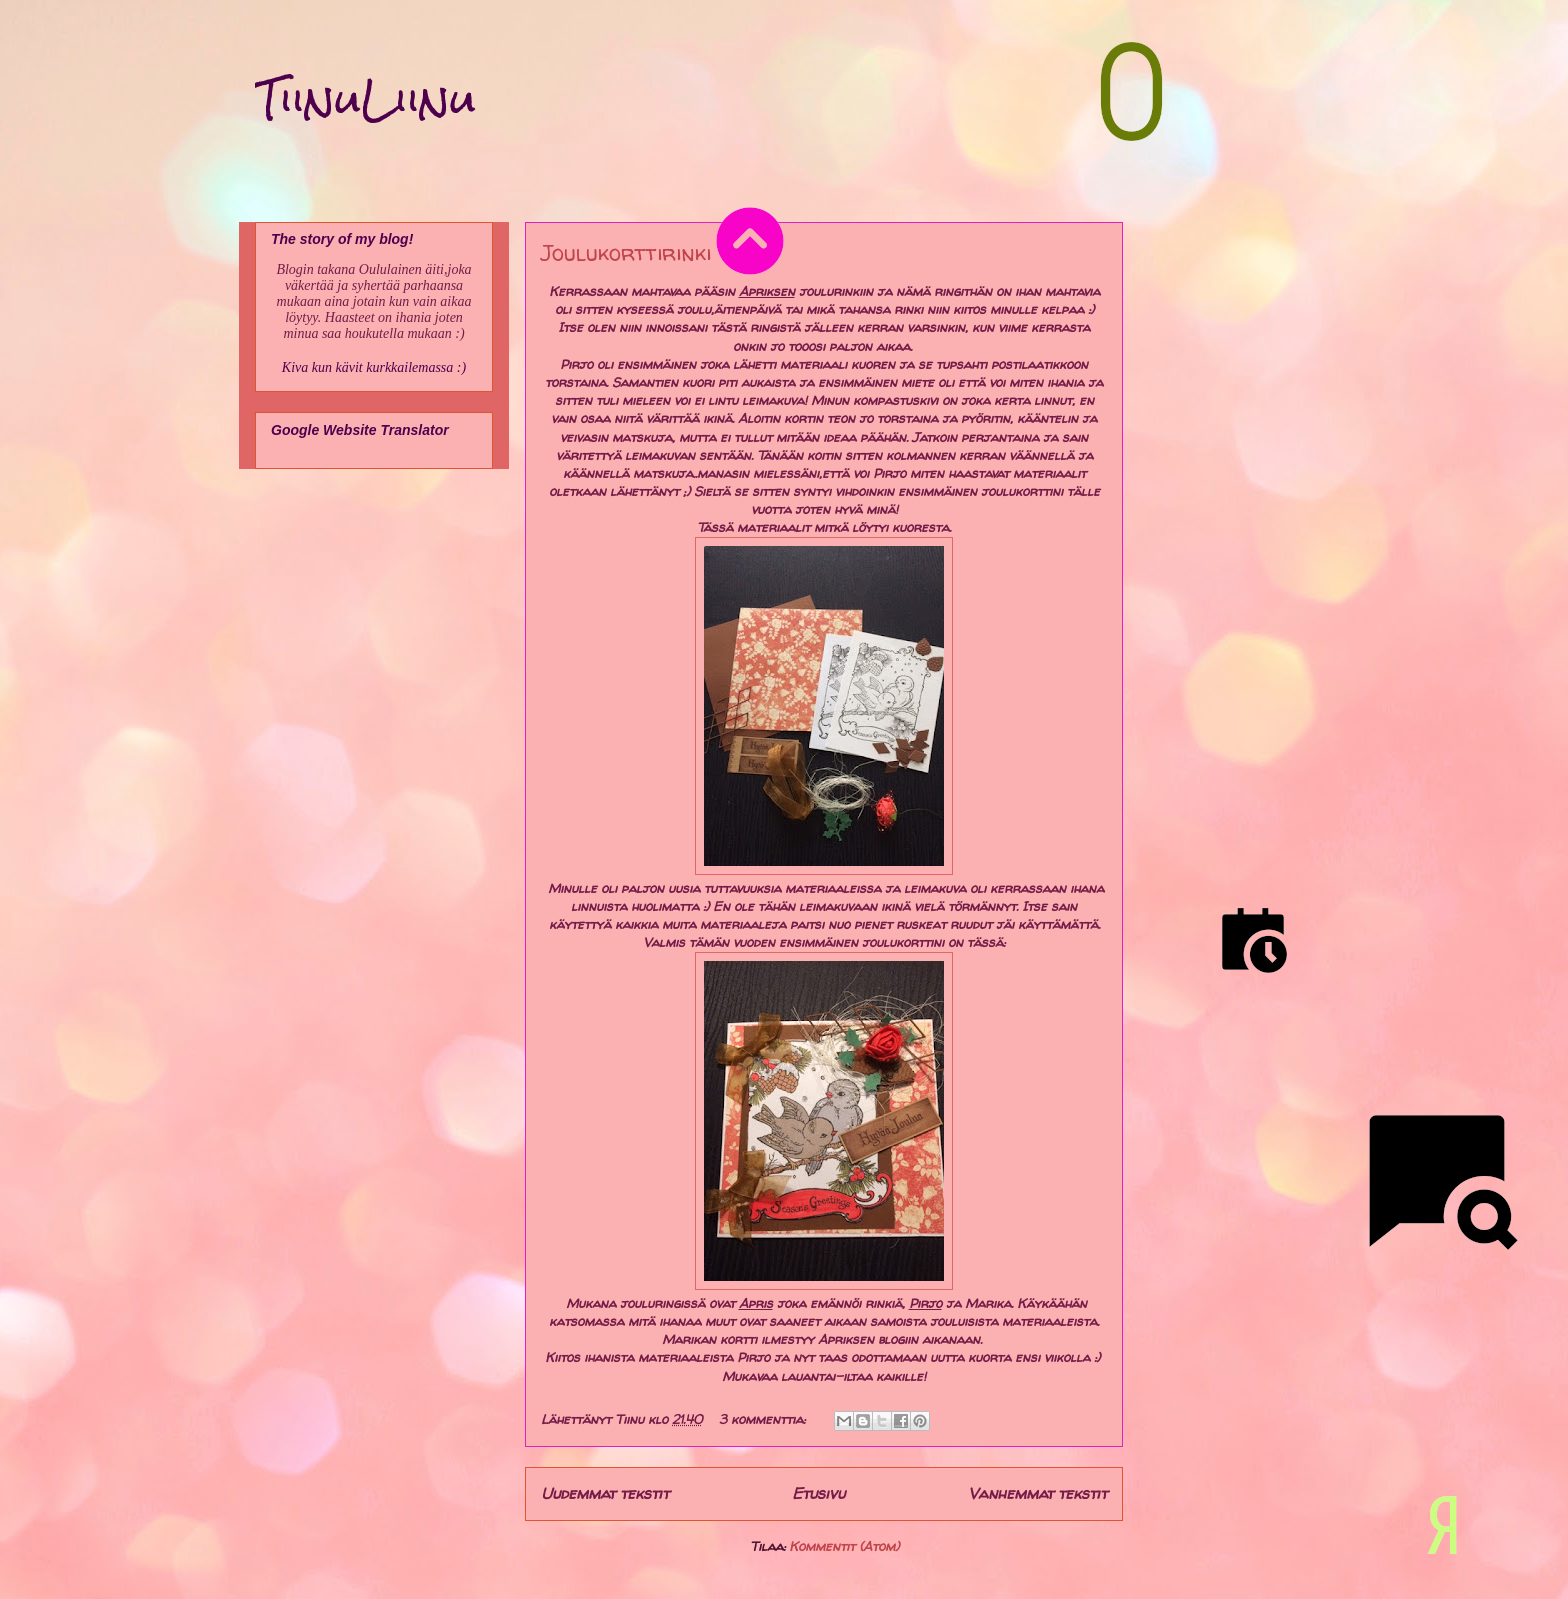  I want to click on indicates zero items or empty count, so click(1131, 91).